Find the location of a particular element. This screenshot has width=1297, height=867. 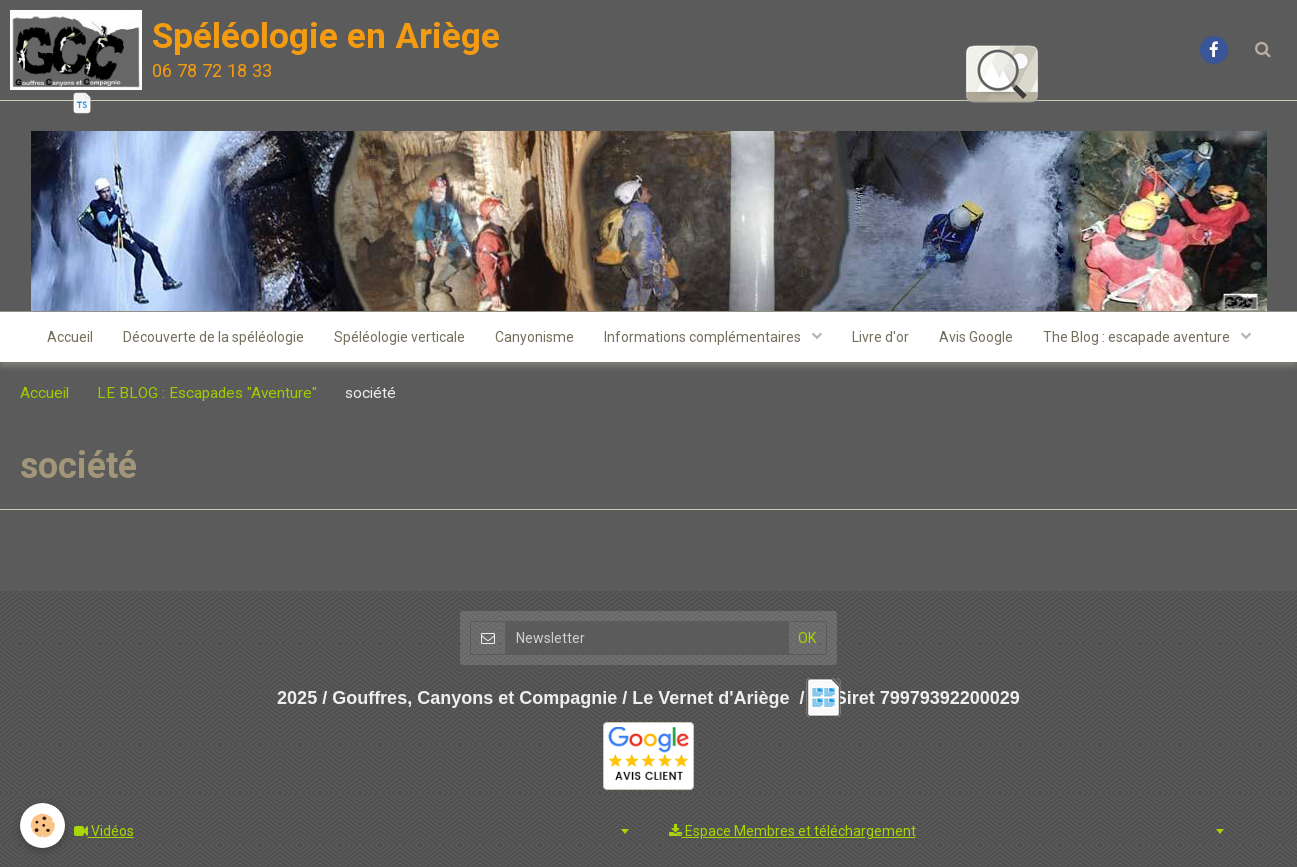

libreoffice master document file type is located at coordinates (823, 697).